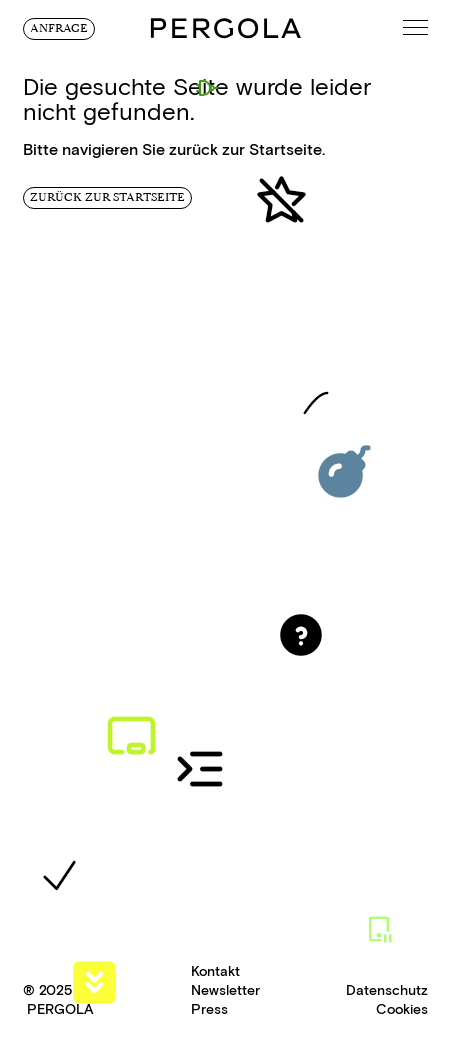  What do you see at coordinates (301, 635) in the screenshot?
I see `access help or support information` at bounding box center [301, 635].